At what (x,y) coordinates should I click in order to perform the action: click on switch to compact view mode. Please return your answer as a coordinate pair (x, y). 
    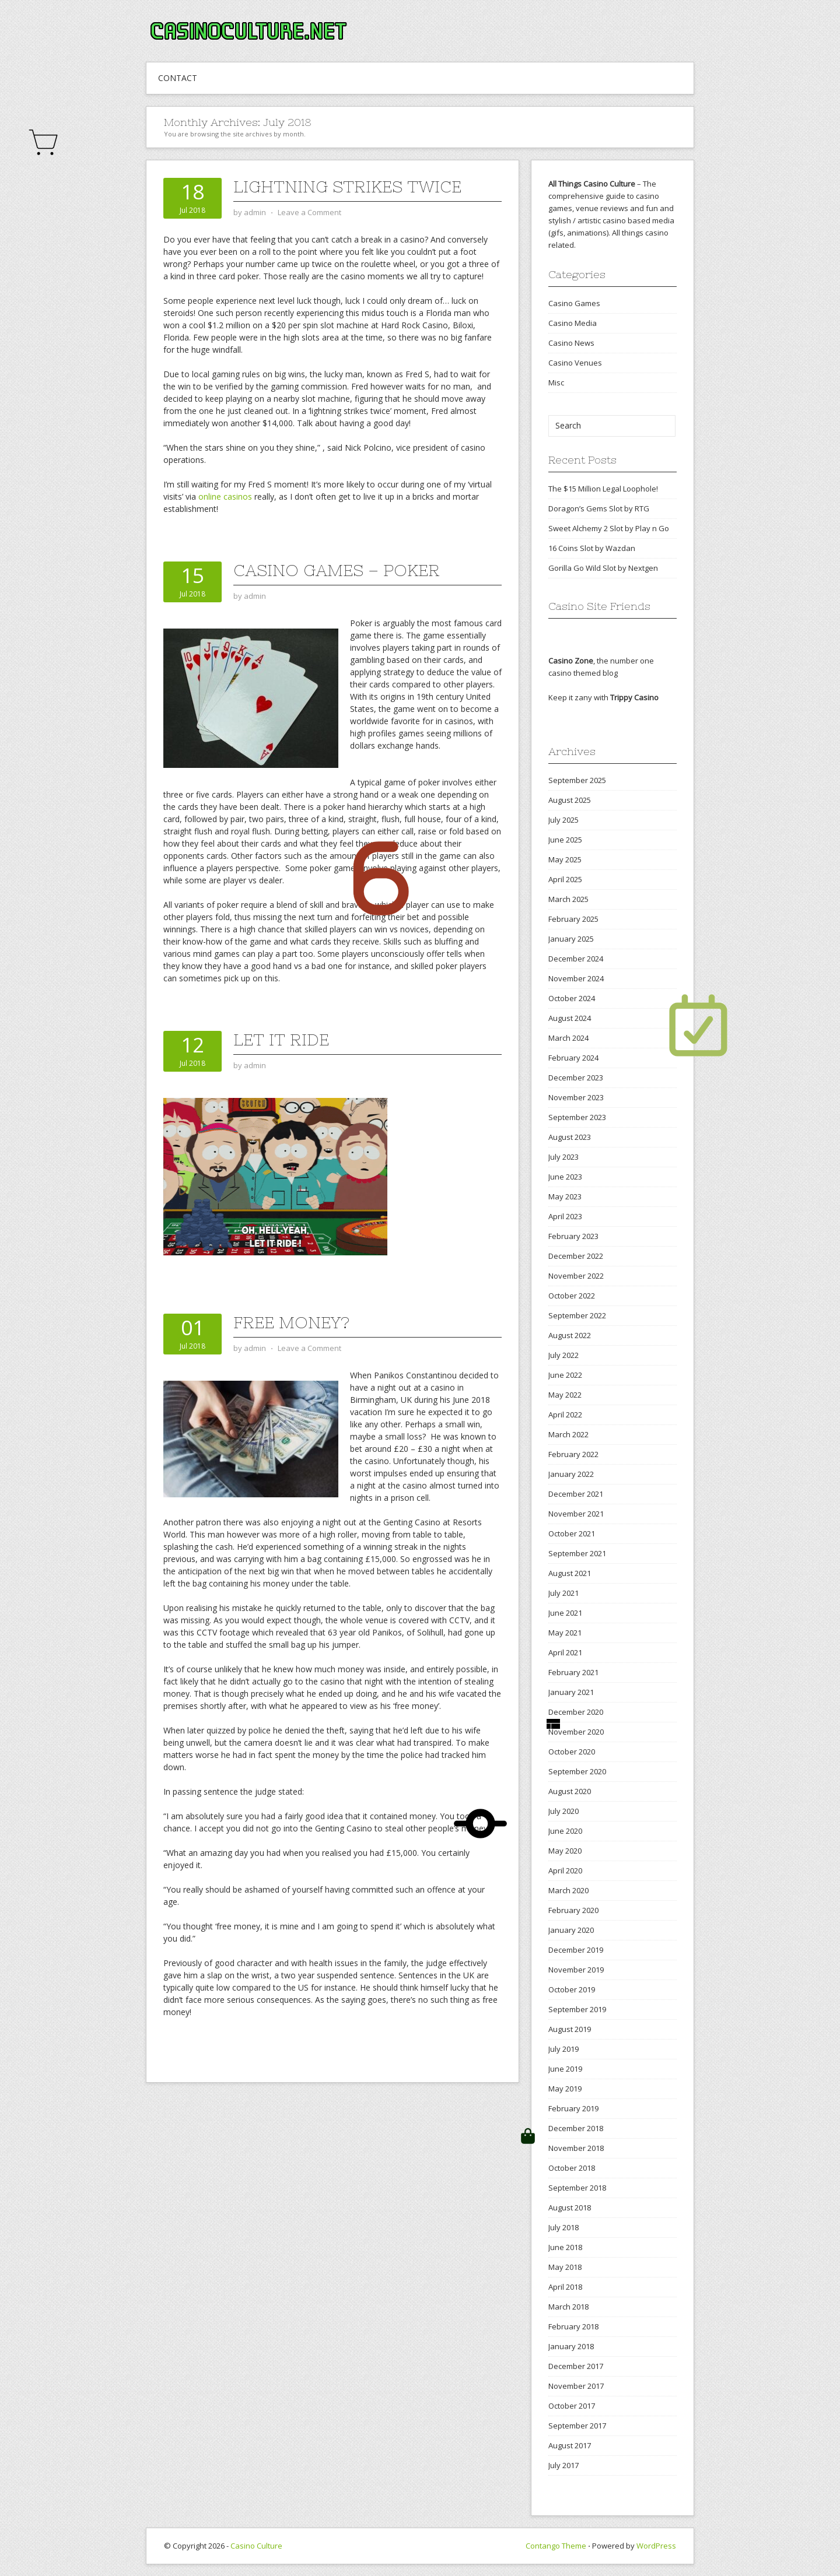
    Looking at the image, I should click on (552, 1724).